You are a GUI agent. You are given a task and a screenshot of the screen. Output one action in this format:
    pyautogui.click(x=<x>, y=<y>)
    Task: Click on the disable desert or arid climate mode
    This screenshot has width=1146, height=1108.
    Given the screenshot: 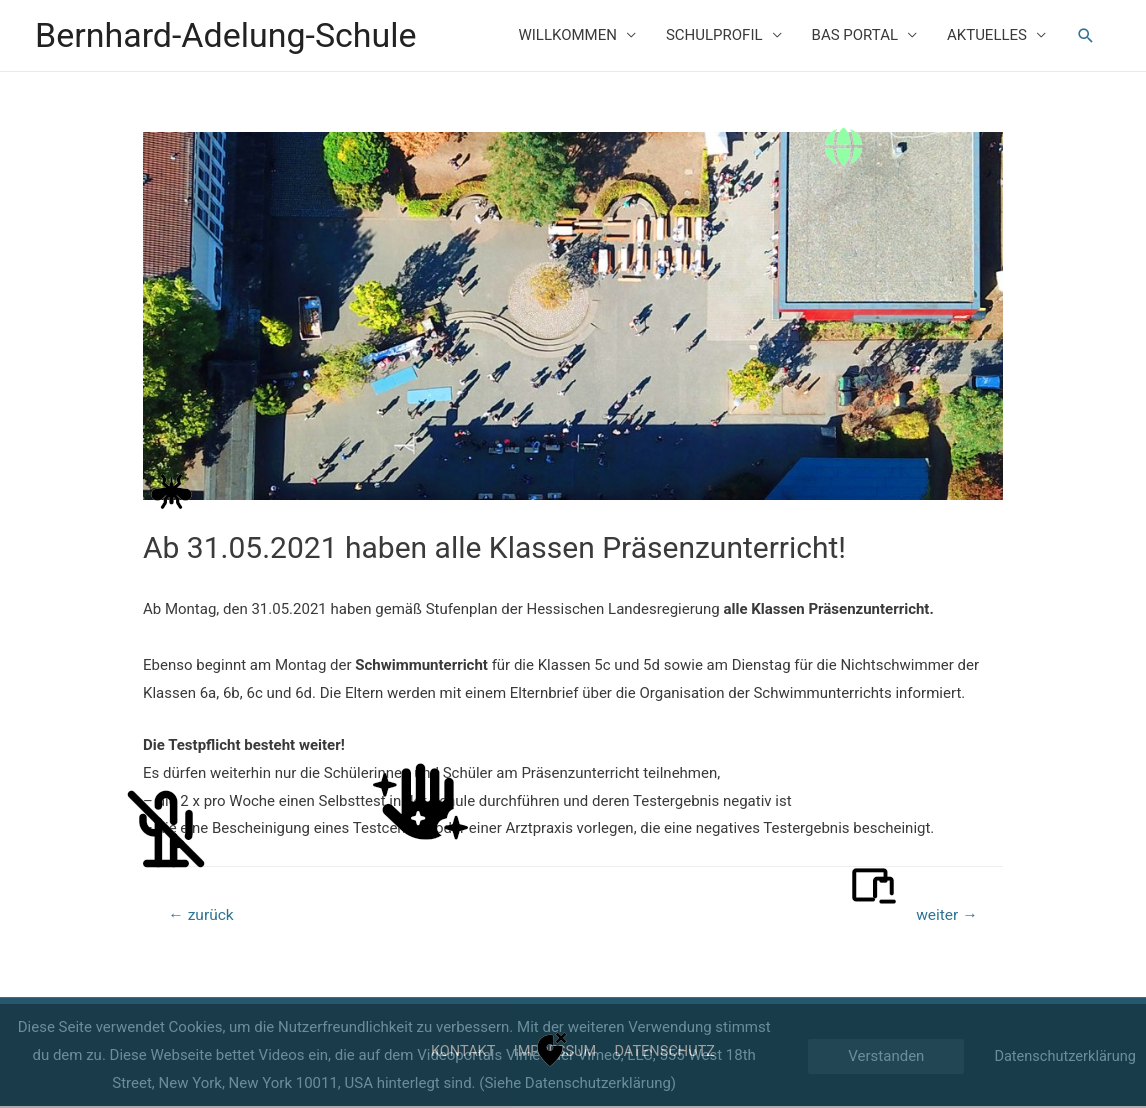 What is the action you would take?
    pyautogui.click(x=166, y=829)
    